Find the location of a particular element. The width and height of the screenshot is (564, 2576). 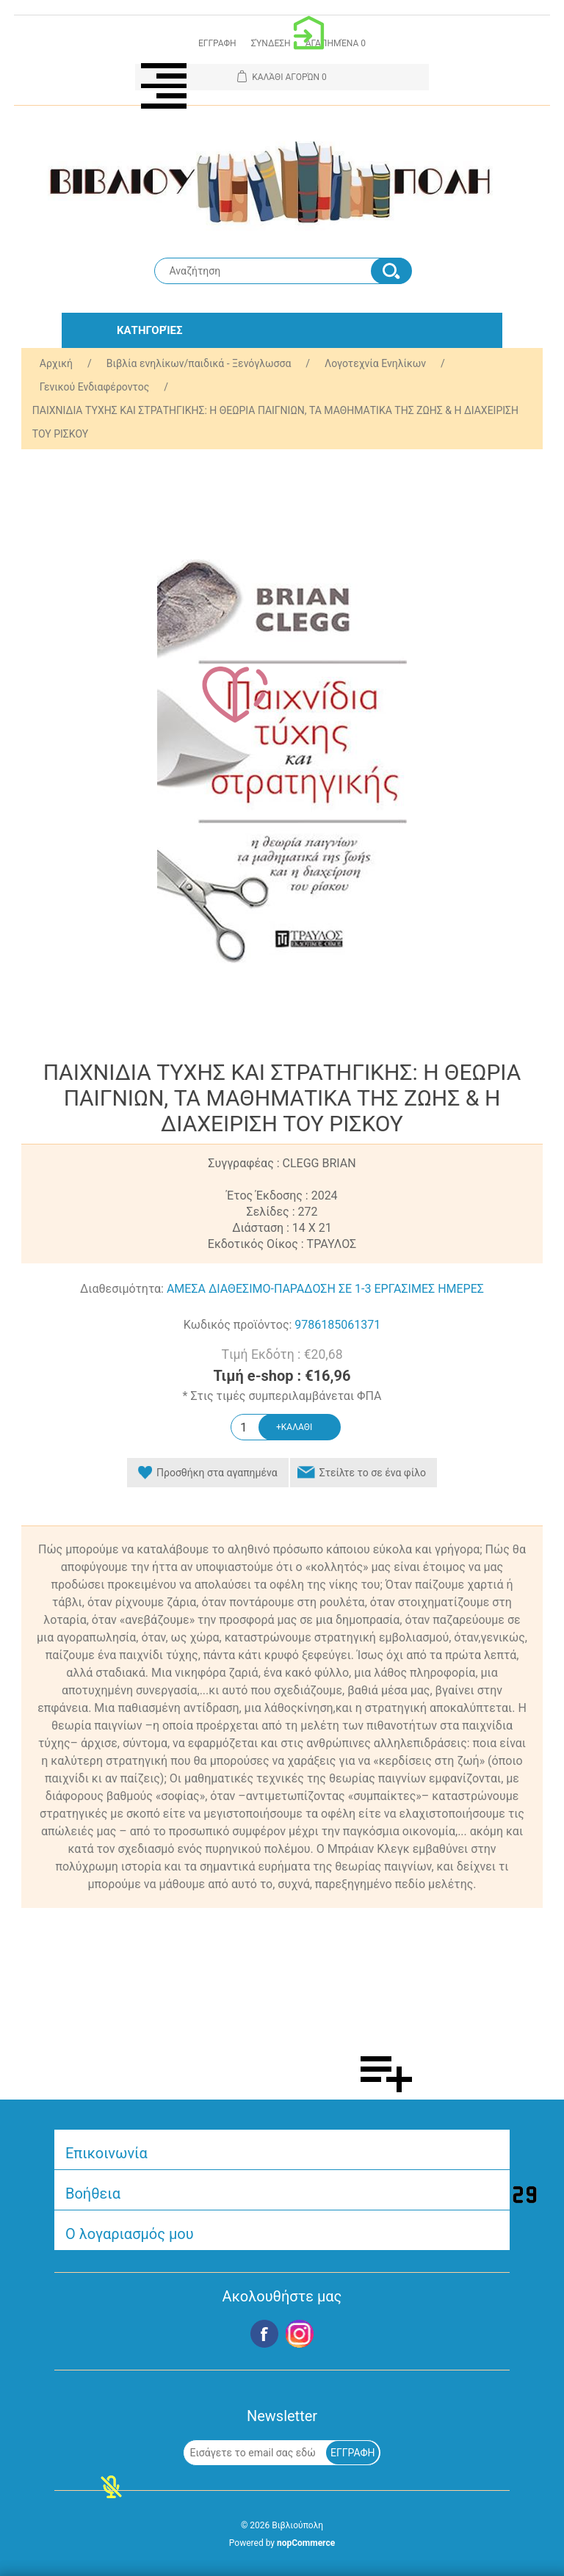

indicates partial like or favorite status is located at coordinates (235, 692).